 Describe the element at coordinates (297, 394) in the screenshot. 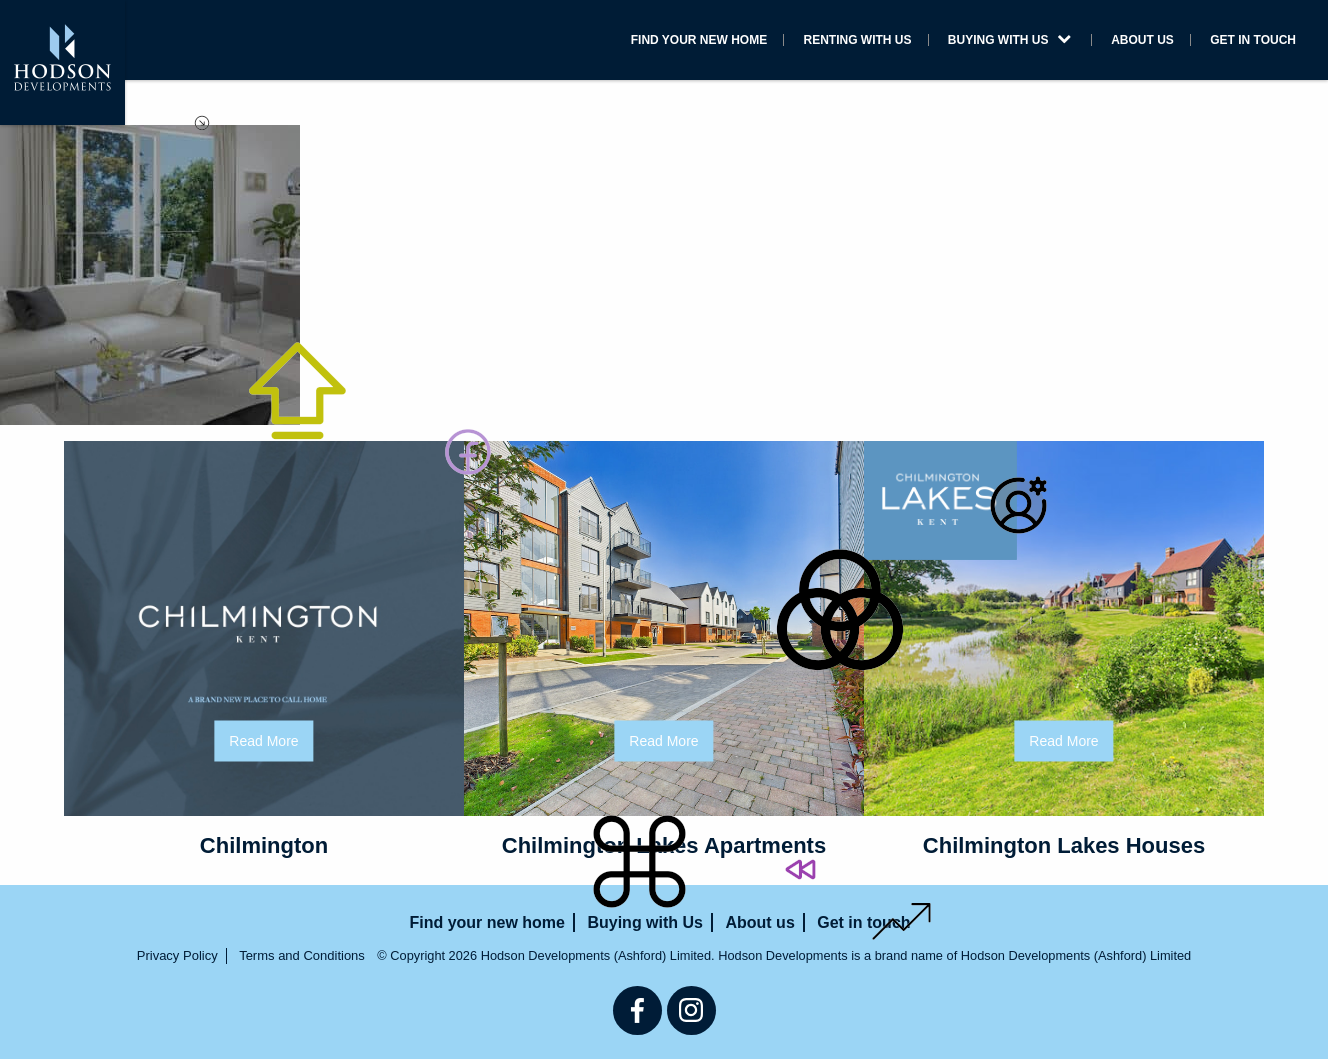

I see `upload a file or document` at that location.